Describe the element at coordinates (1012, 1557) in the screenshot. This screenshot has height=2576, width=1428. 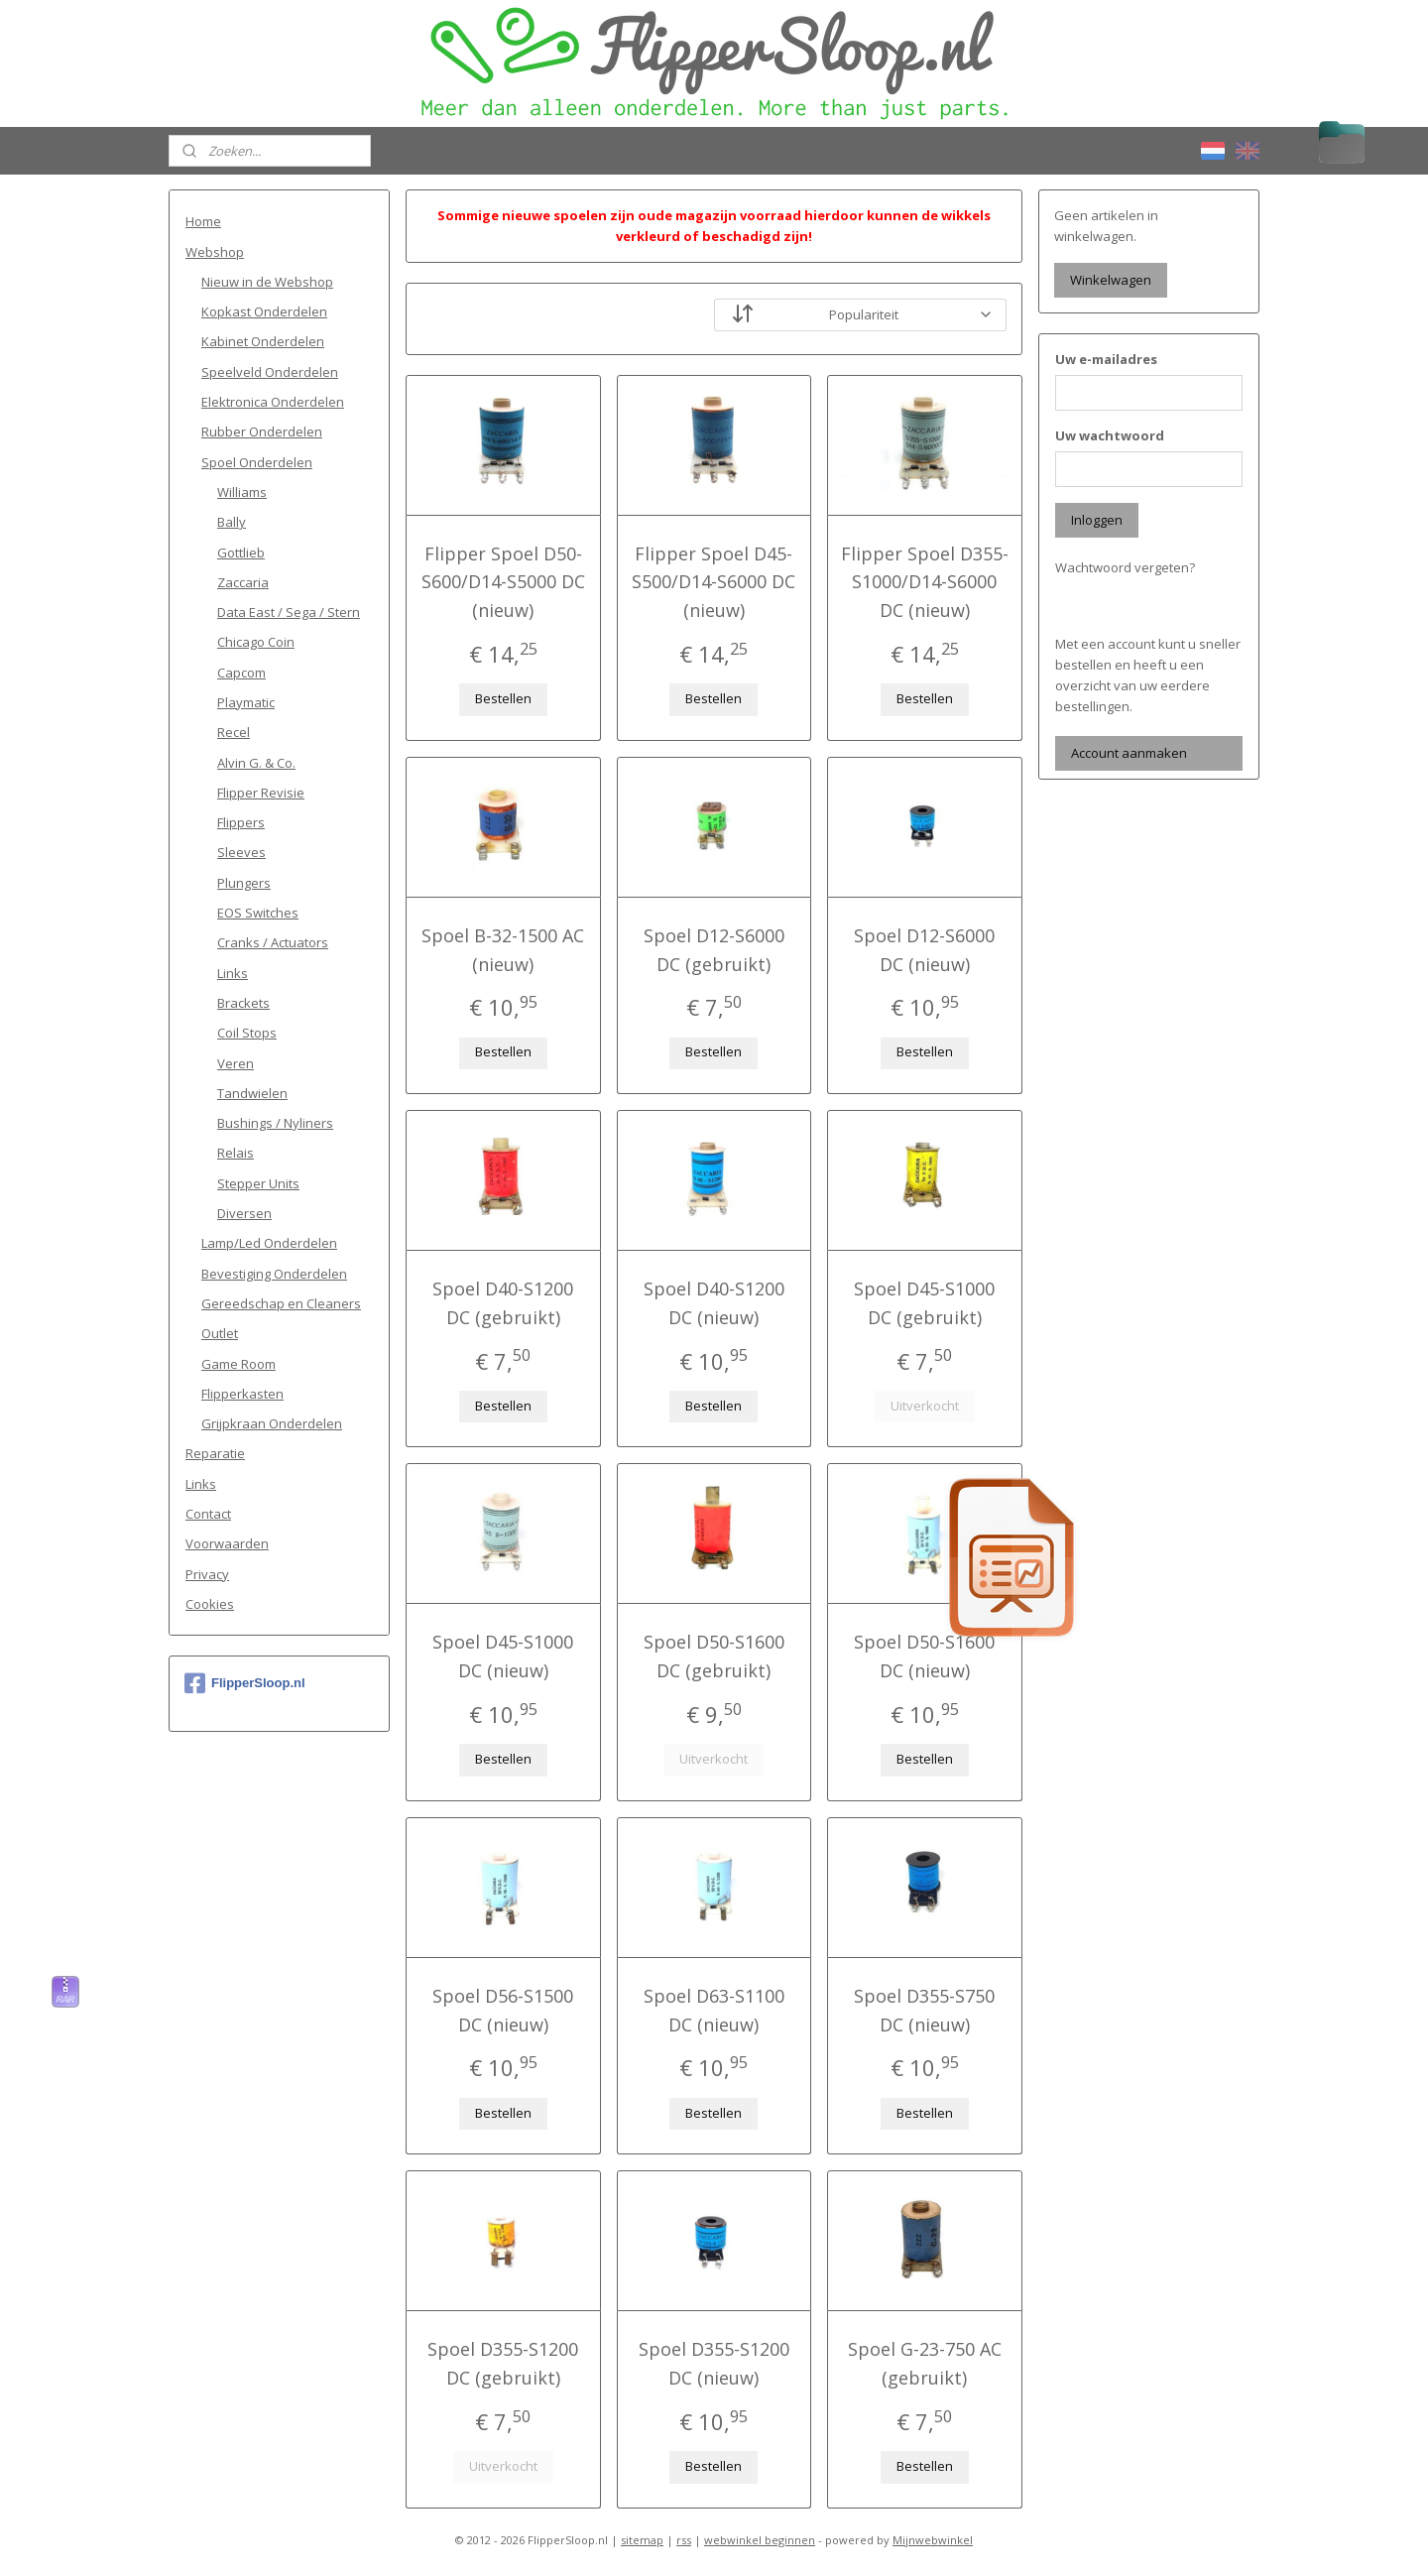
I see `open a libreoffice impress presentation template` at that location.